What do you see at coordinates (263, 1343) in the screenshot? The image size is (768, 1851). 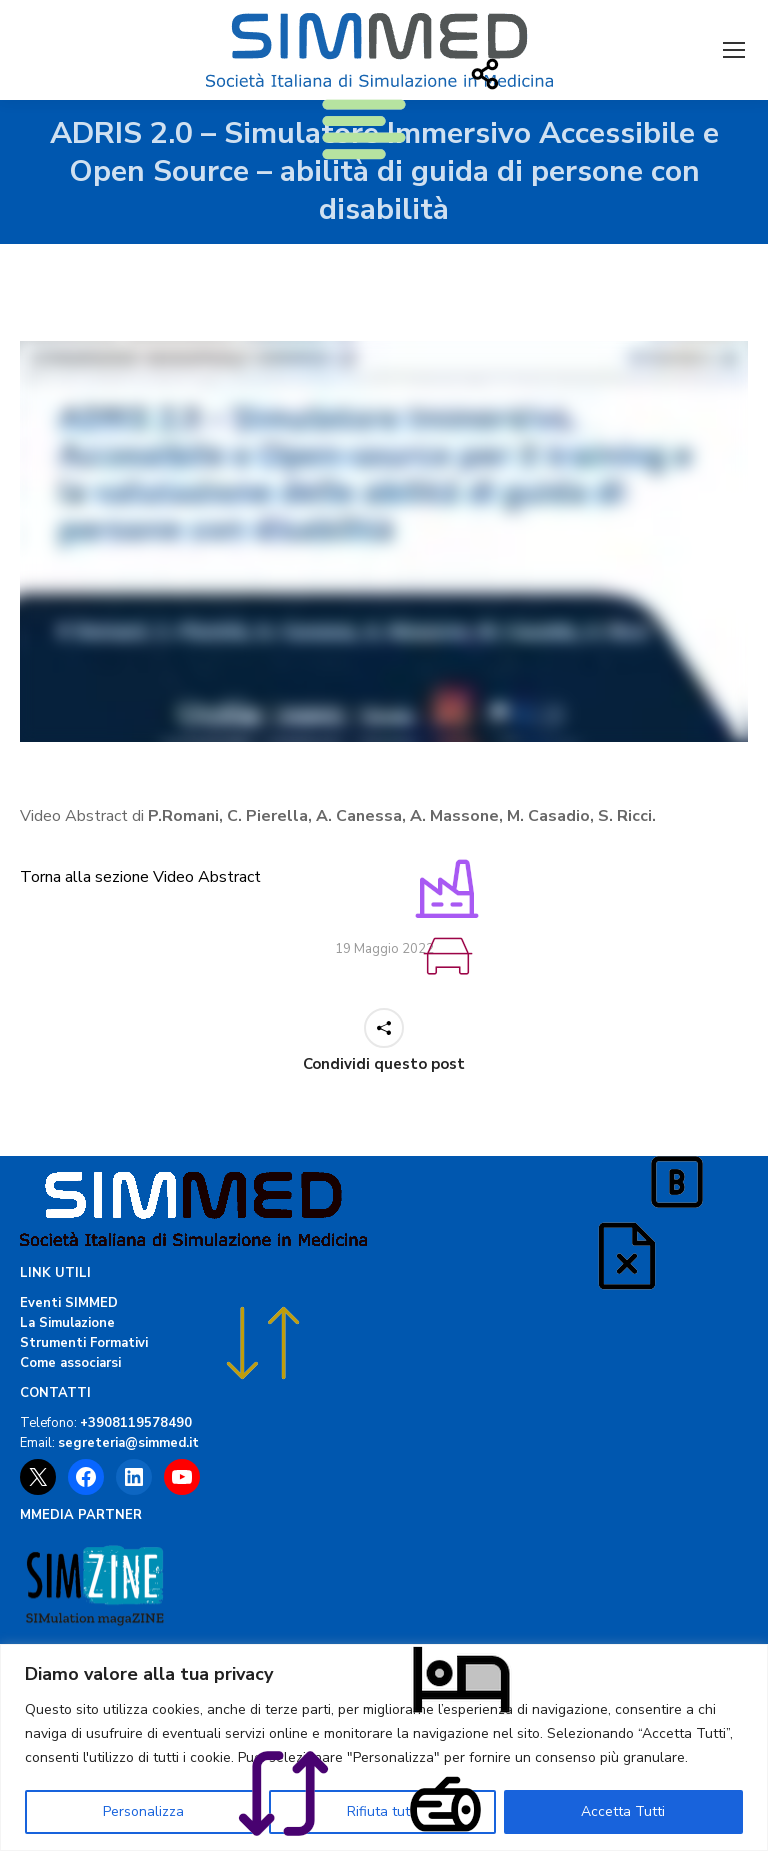 I see `sort items in ascending or descending order` at bounding box center [263, 1343].